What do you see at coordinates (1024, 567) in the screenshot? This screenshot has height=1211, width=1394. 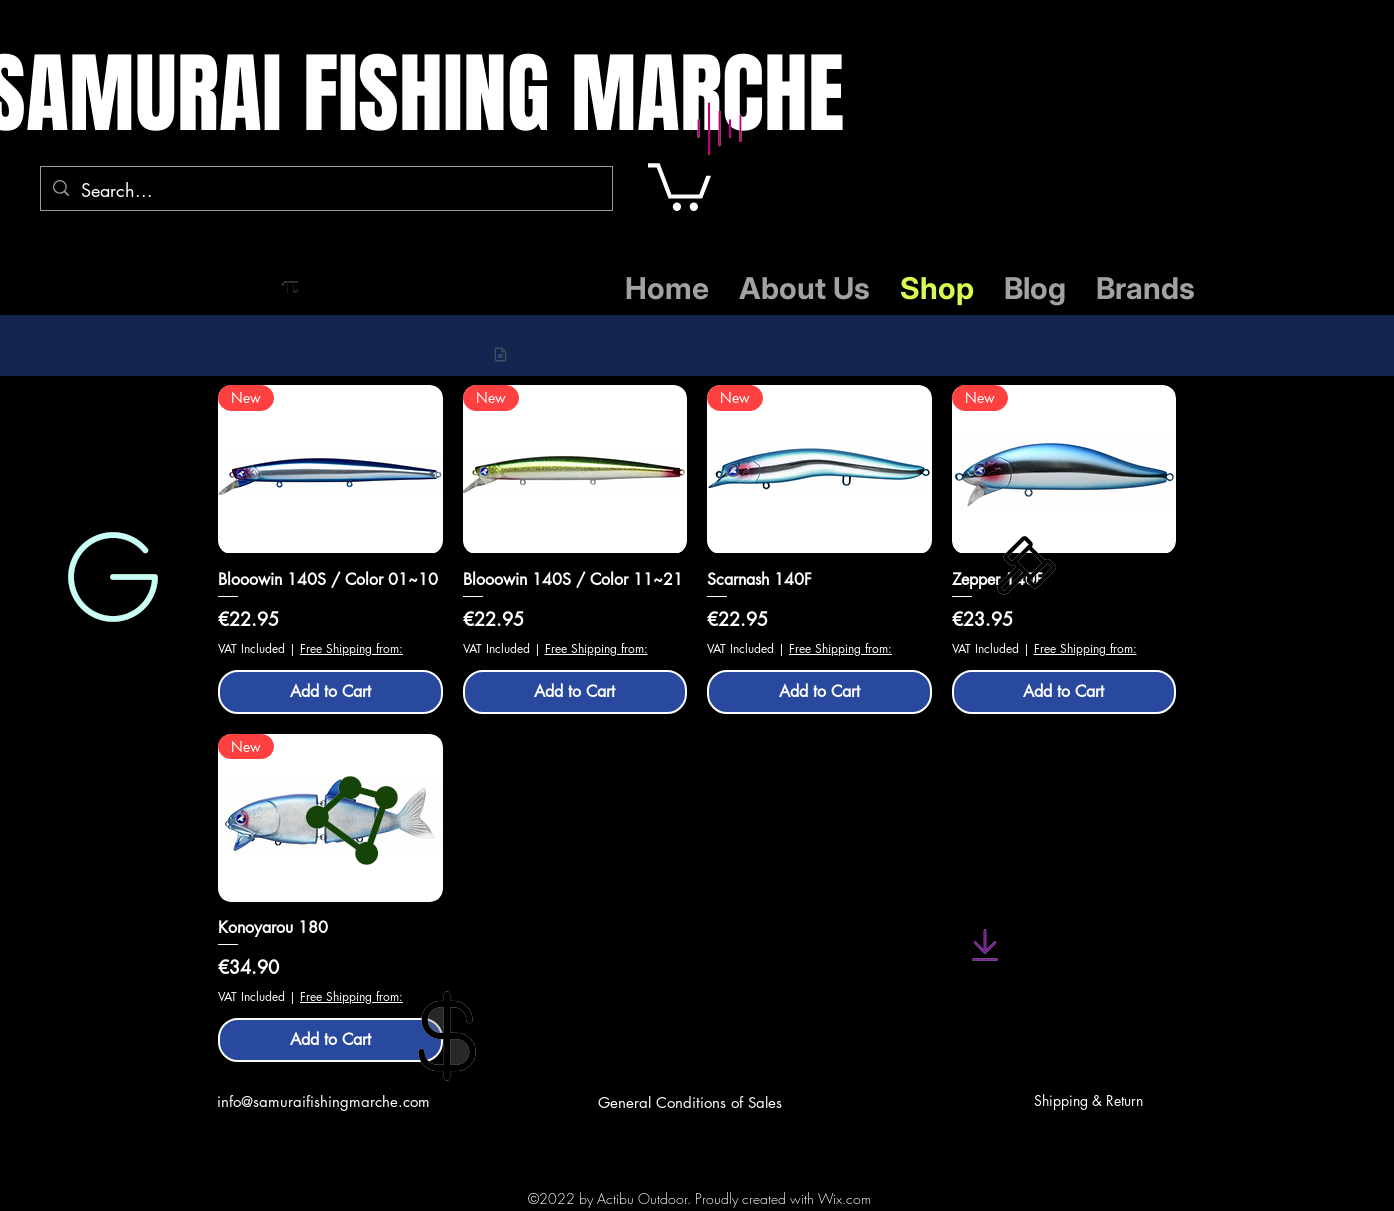 I see `access legal or terms of service information` at bounding box center [1024, 567].